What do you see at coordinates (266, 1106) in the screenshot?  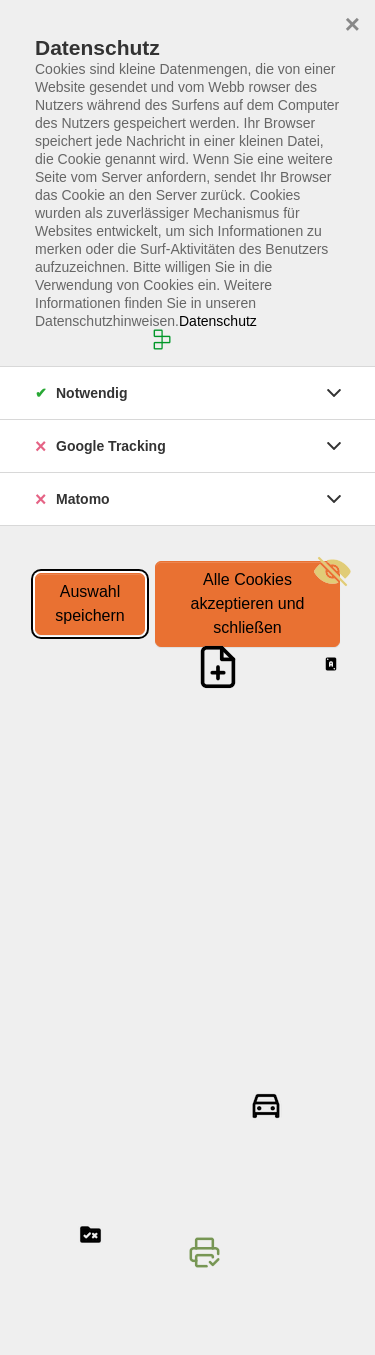 I see `view estimated time of arrival for your drive` at bounding box center [266, 1106].